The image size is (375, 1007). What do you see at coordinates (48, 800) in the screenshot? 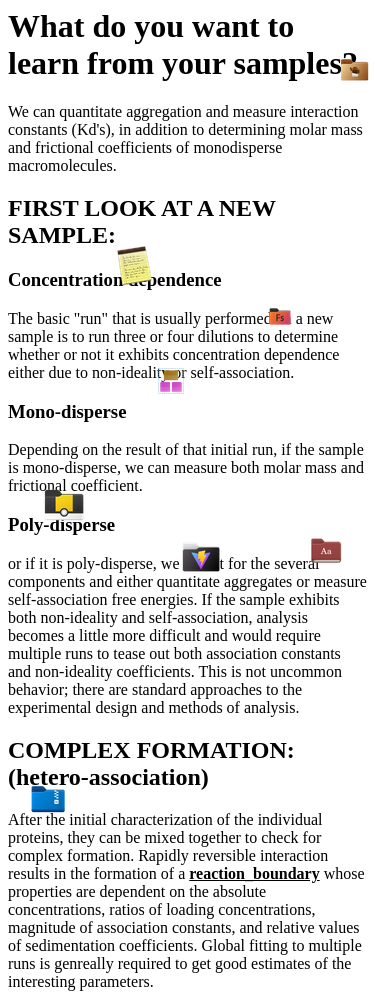
I see `open nanazip compressed archive folder` at bounding box center [48, 800].